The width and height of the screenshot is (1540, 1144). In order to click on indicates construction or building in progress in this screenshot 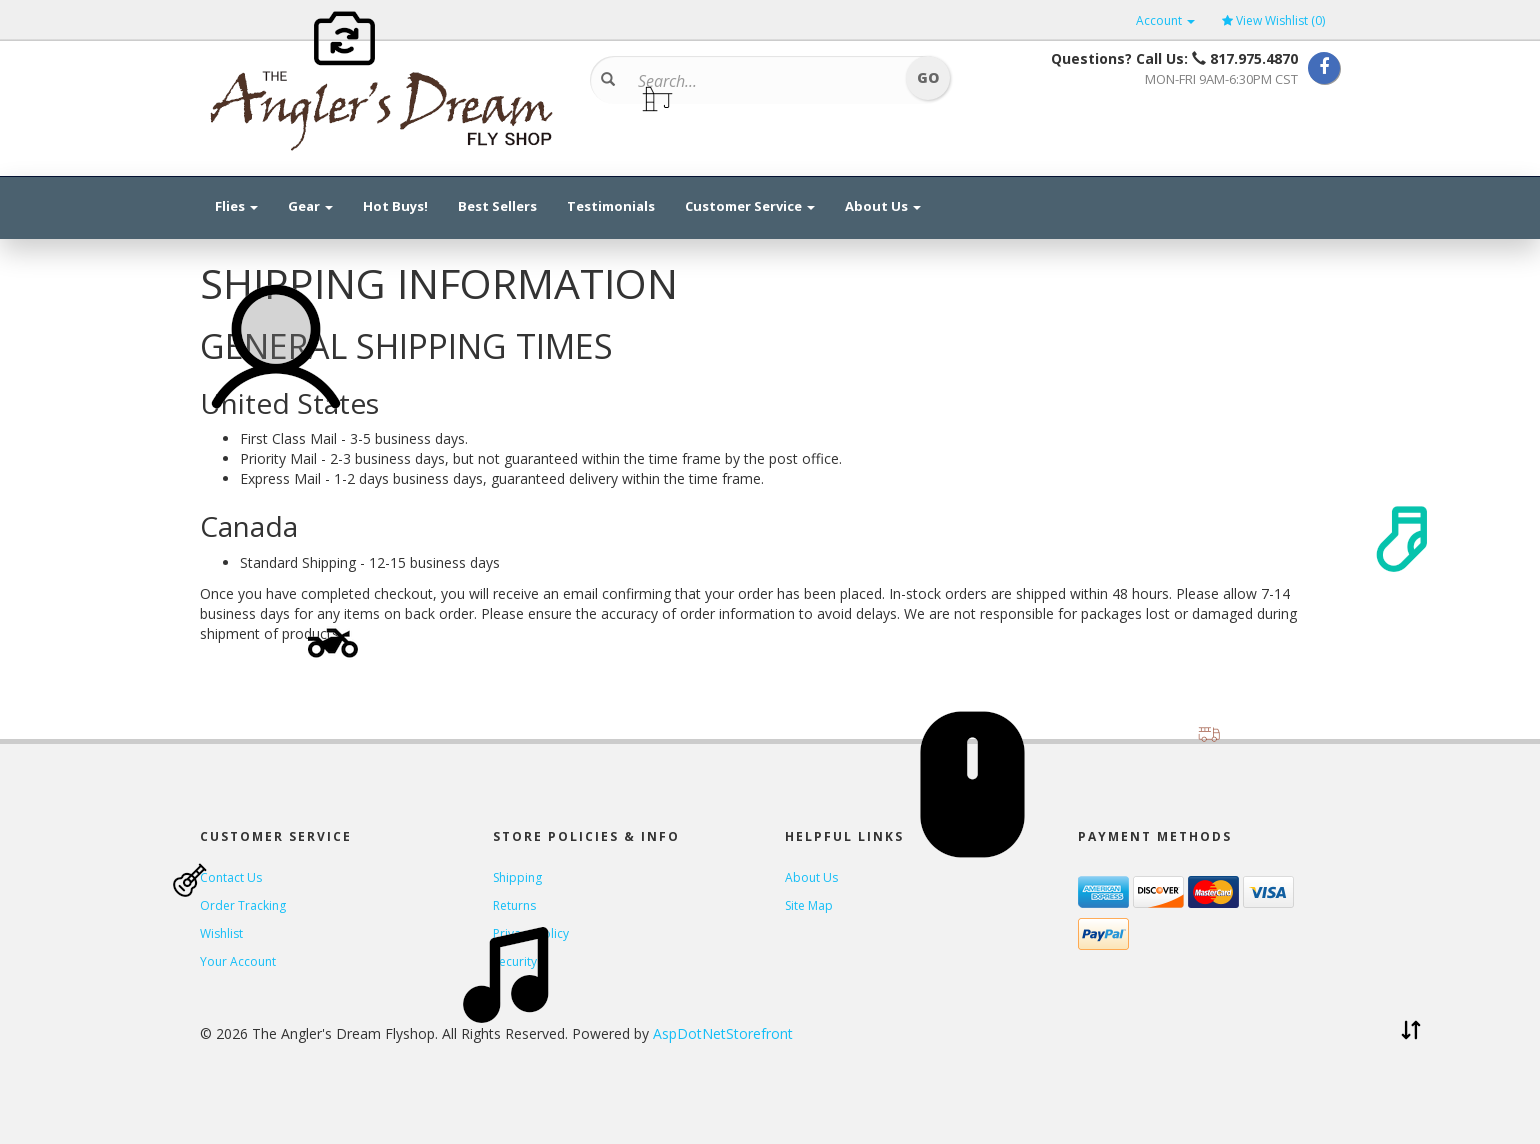, I will do `click(657, 99)`.